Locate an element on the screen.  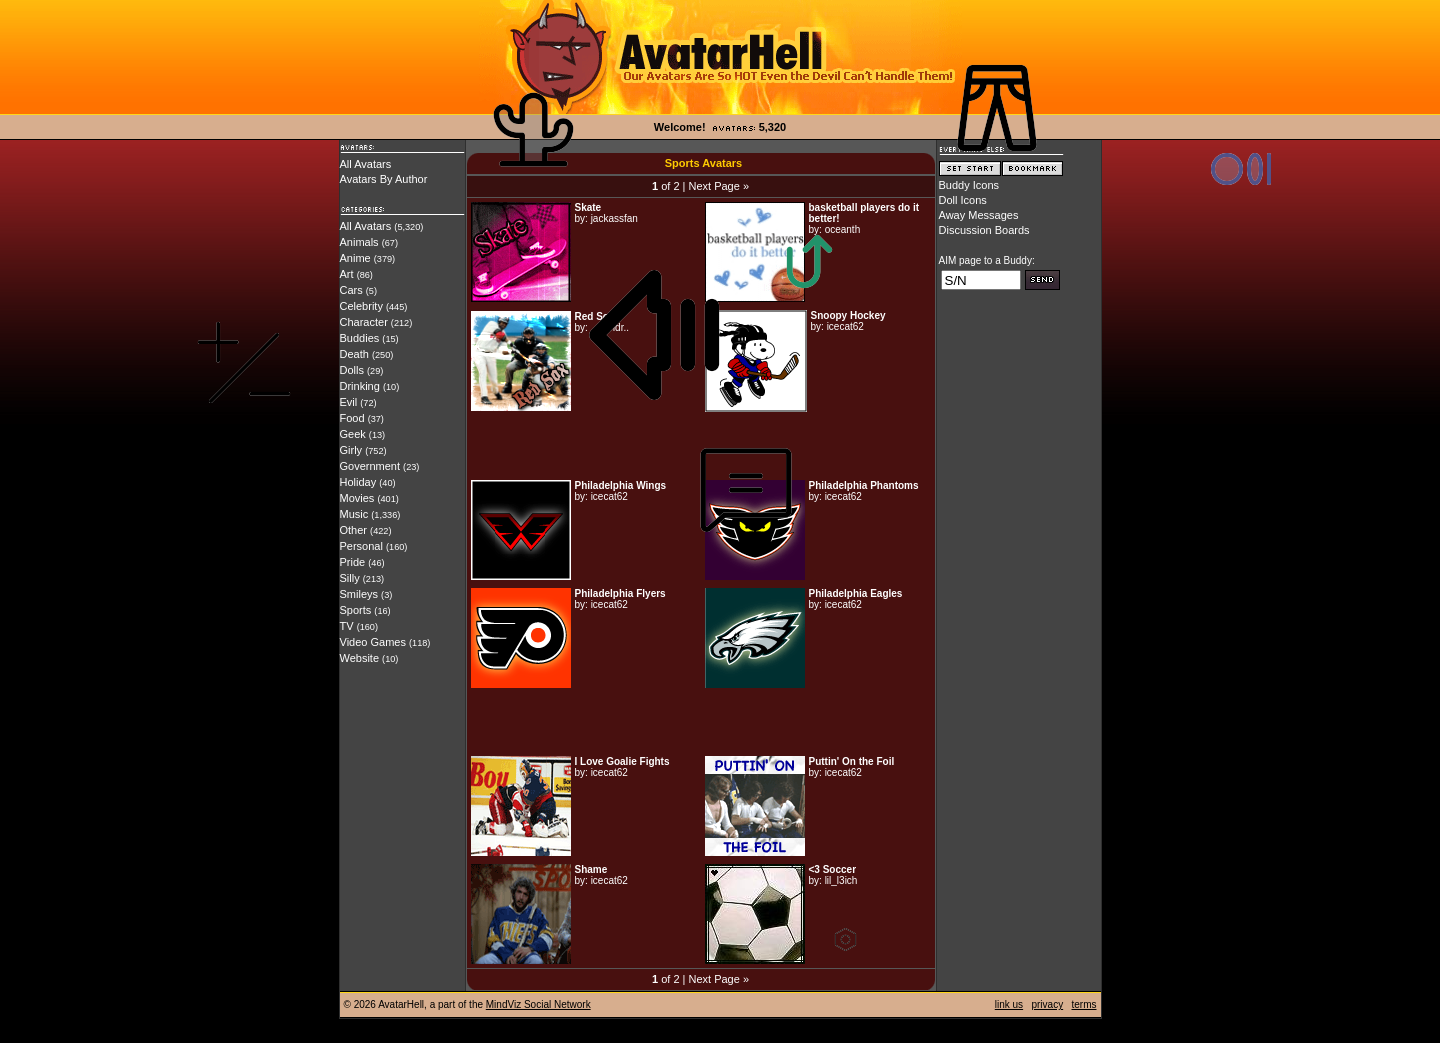
visit medium profile or blog is located at coordinates (1241, 169).